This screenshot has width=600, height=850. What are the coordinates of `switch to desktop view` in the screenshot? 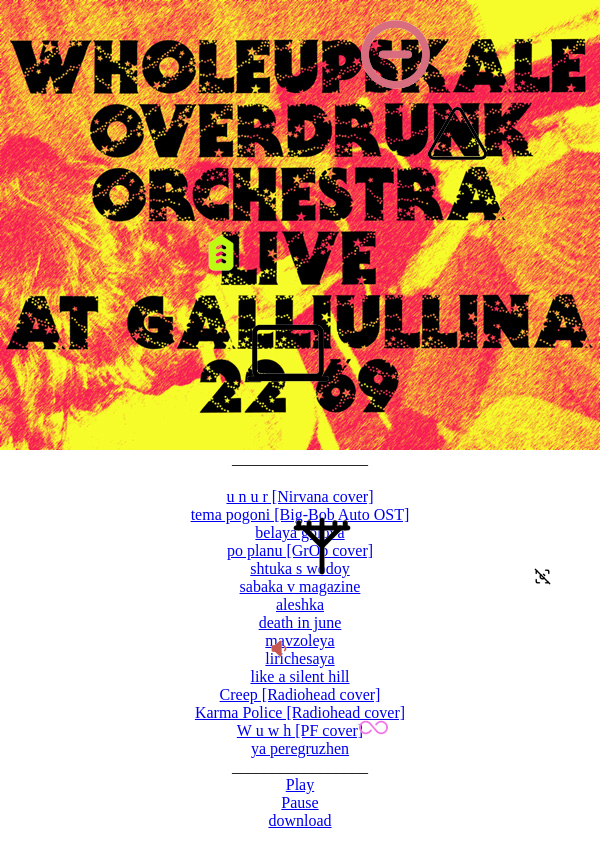 It's located at (288, 353).